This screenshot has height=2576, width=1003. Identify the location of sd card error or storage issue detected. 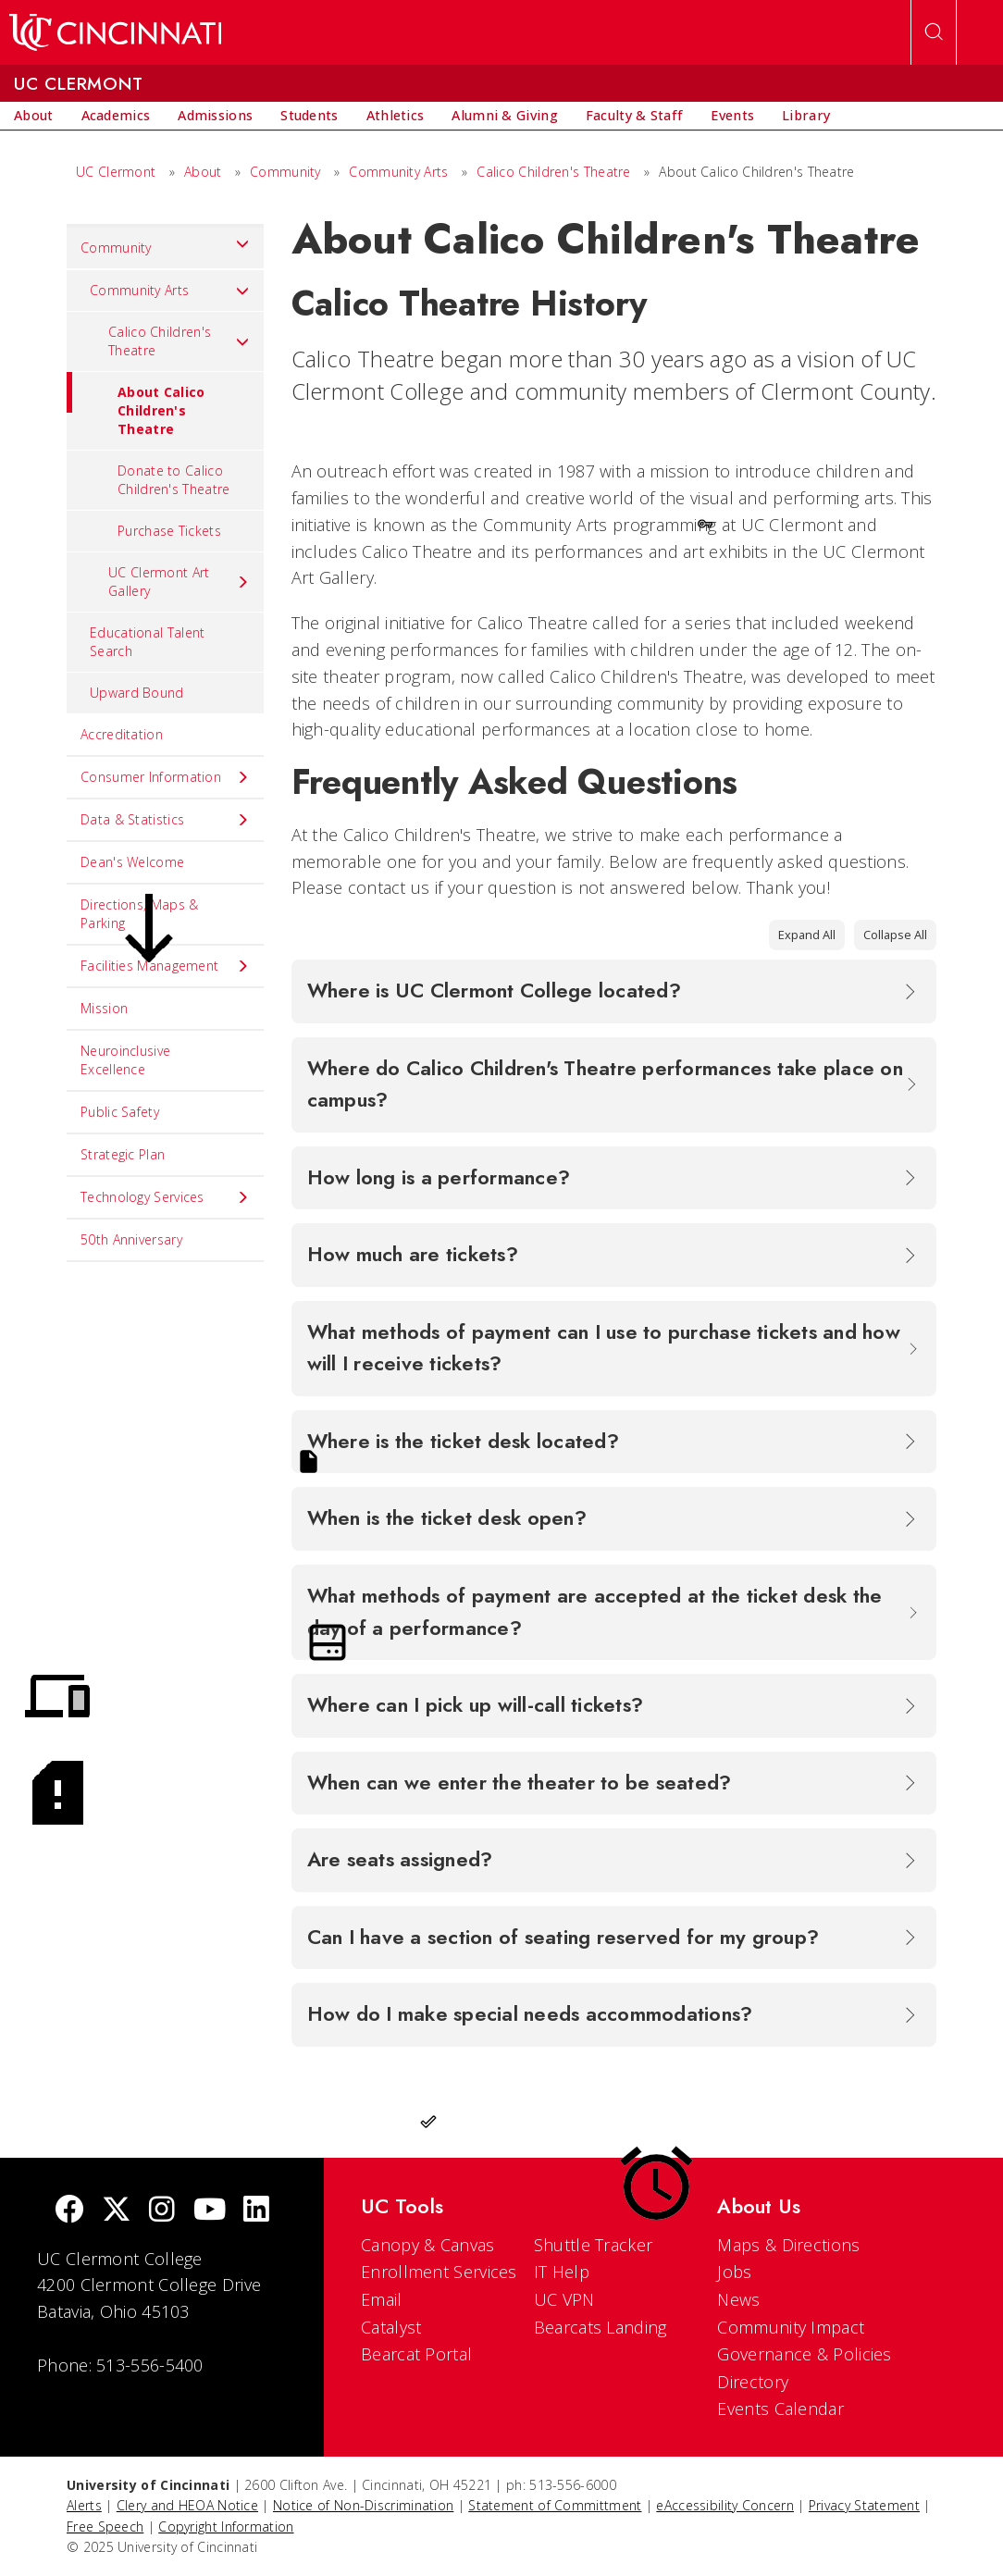
(57, 1792).